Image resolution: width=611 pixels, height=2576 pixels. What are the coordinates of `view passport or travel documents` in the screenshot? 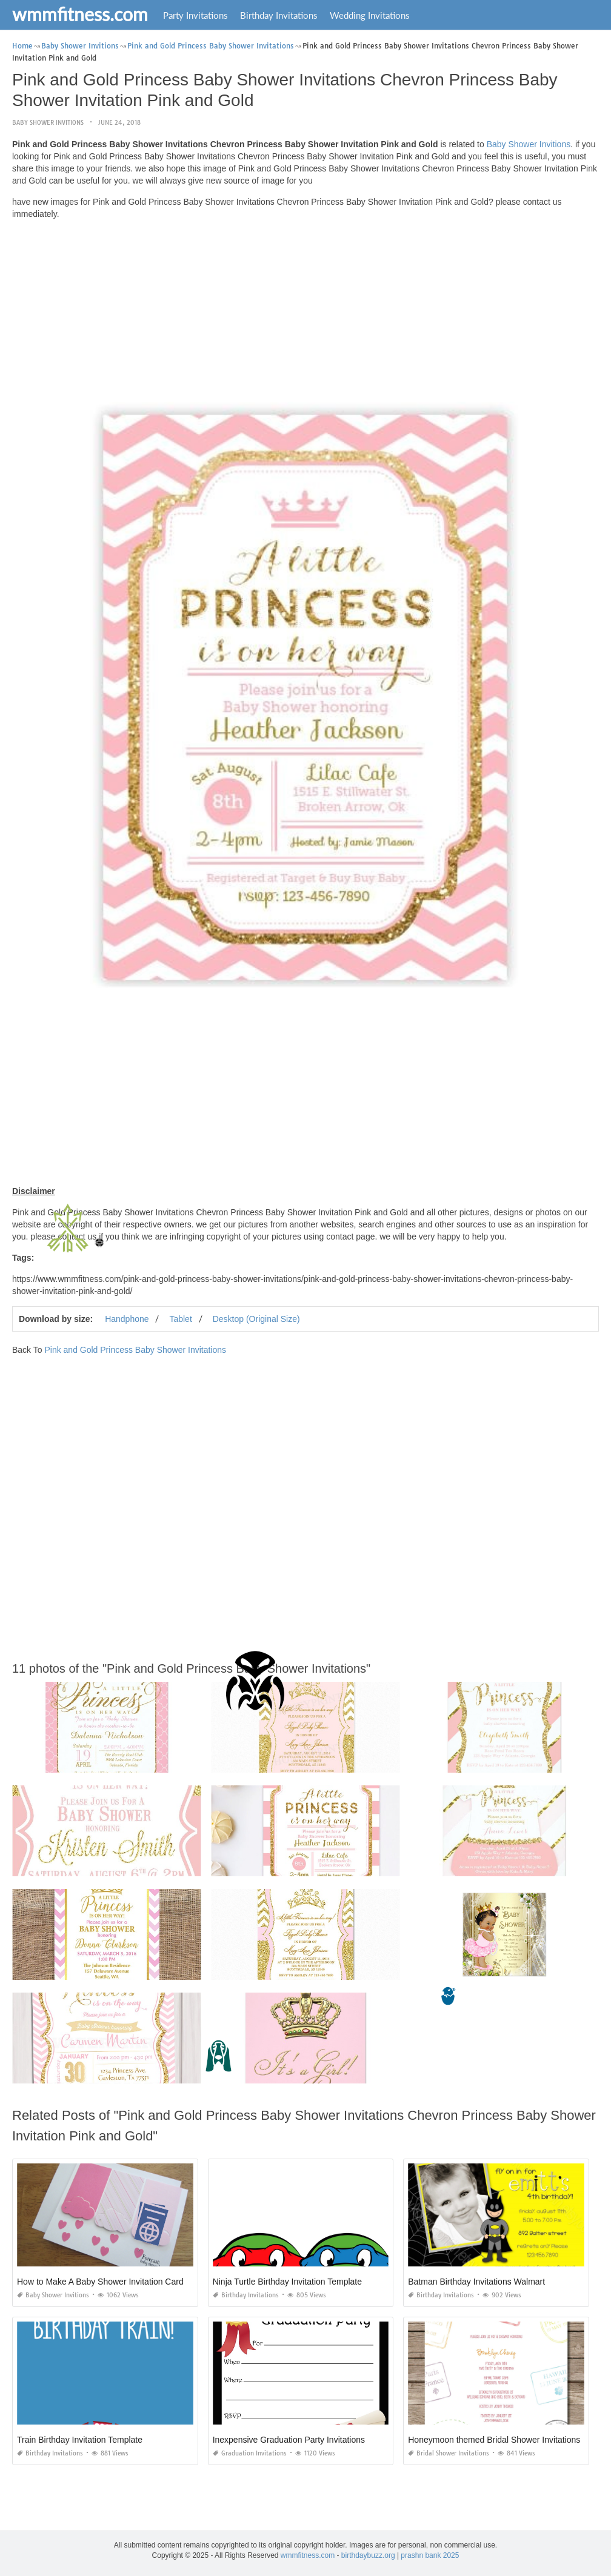 It's located at (151, 2223).